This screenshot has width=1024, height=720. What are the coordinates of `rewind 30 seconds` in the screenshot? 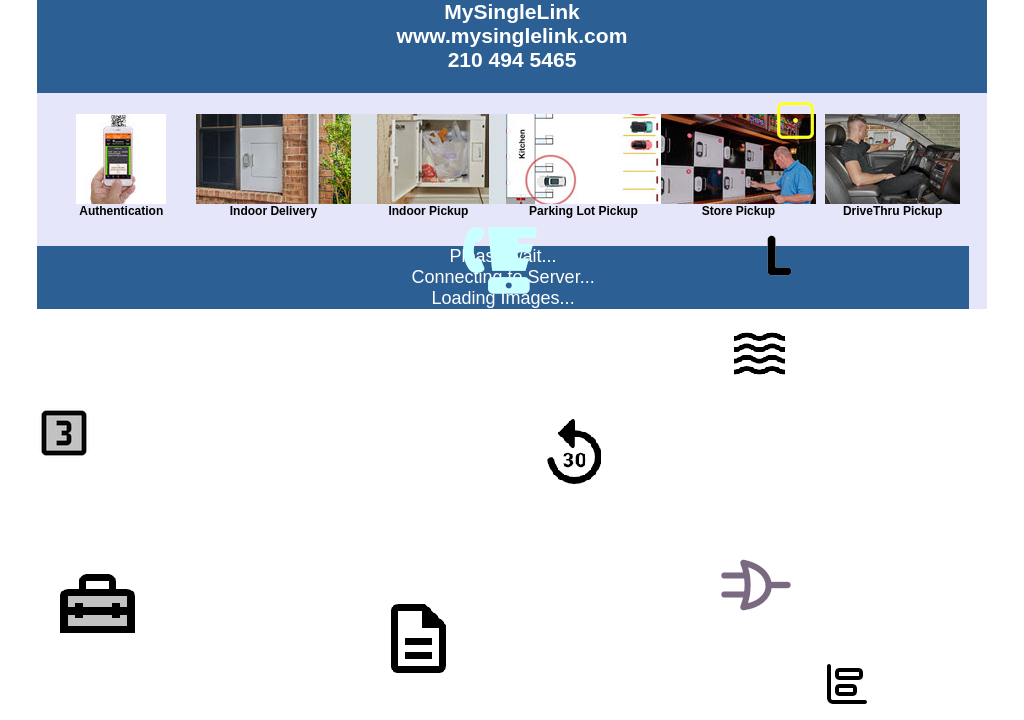 It's located at (574, 453).